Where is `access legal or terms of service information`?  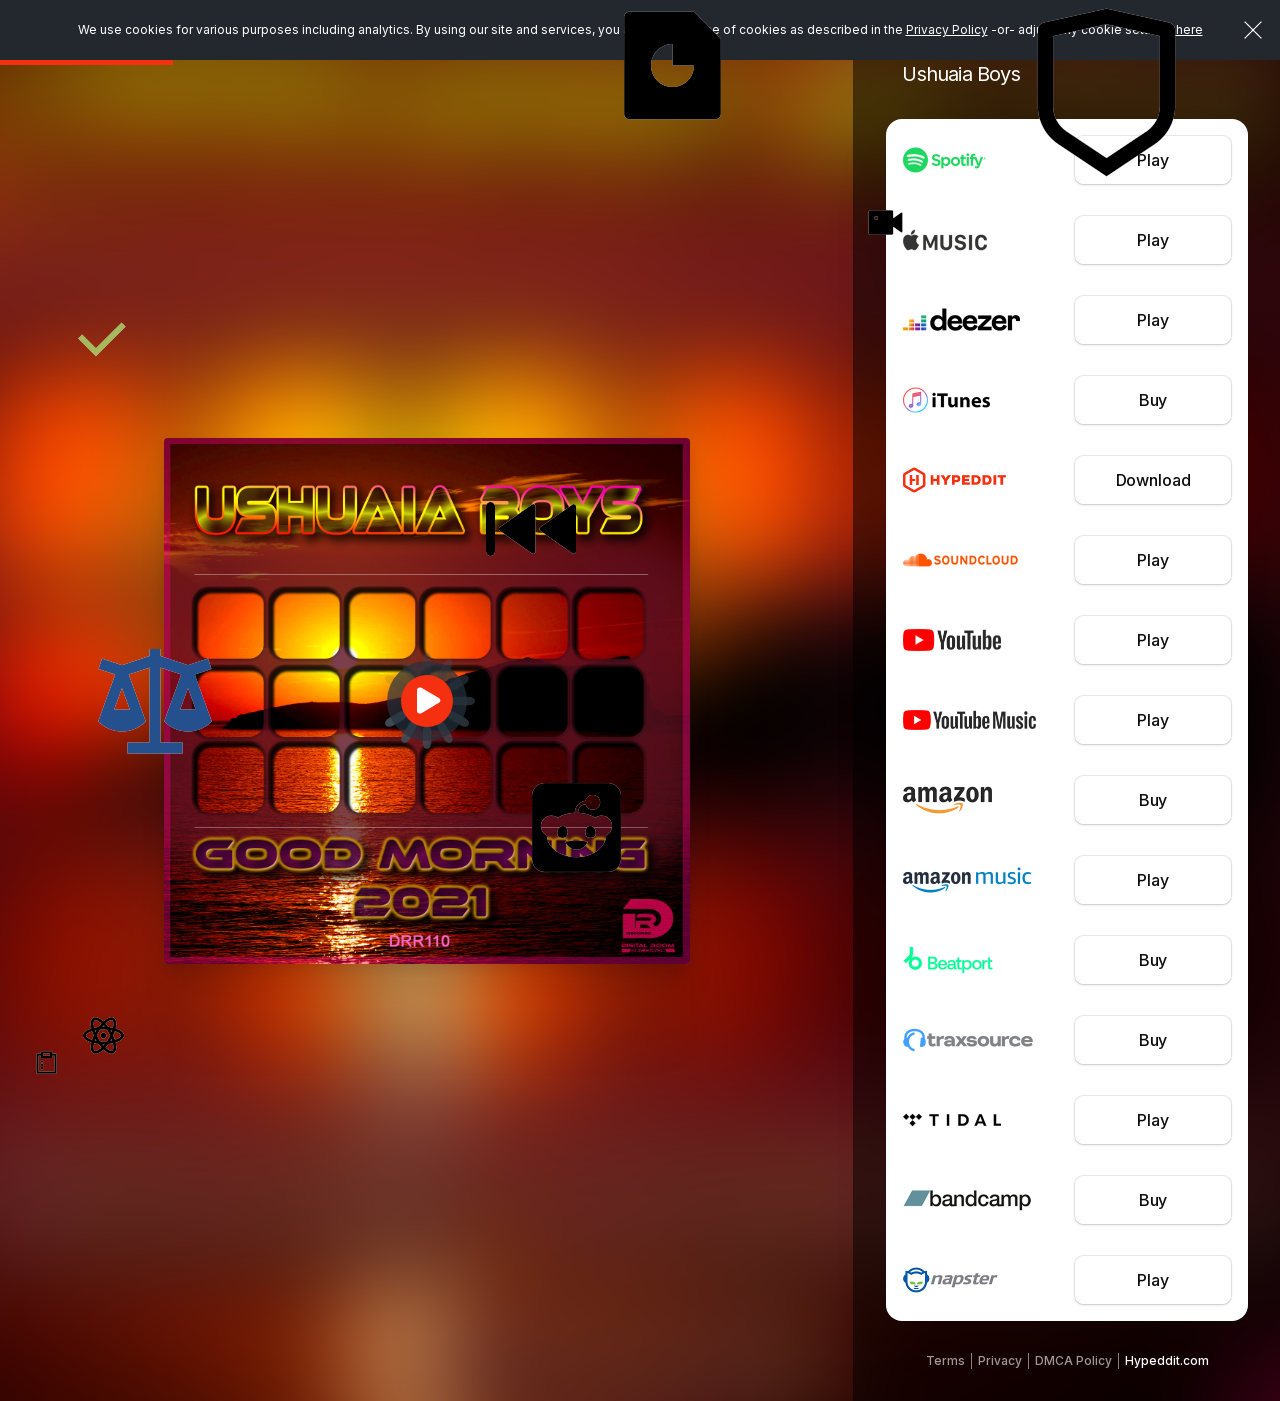
access legal or terms of service information is located at coordinates (155, 704).